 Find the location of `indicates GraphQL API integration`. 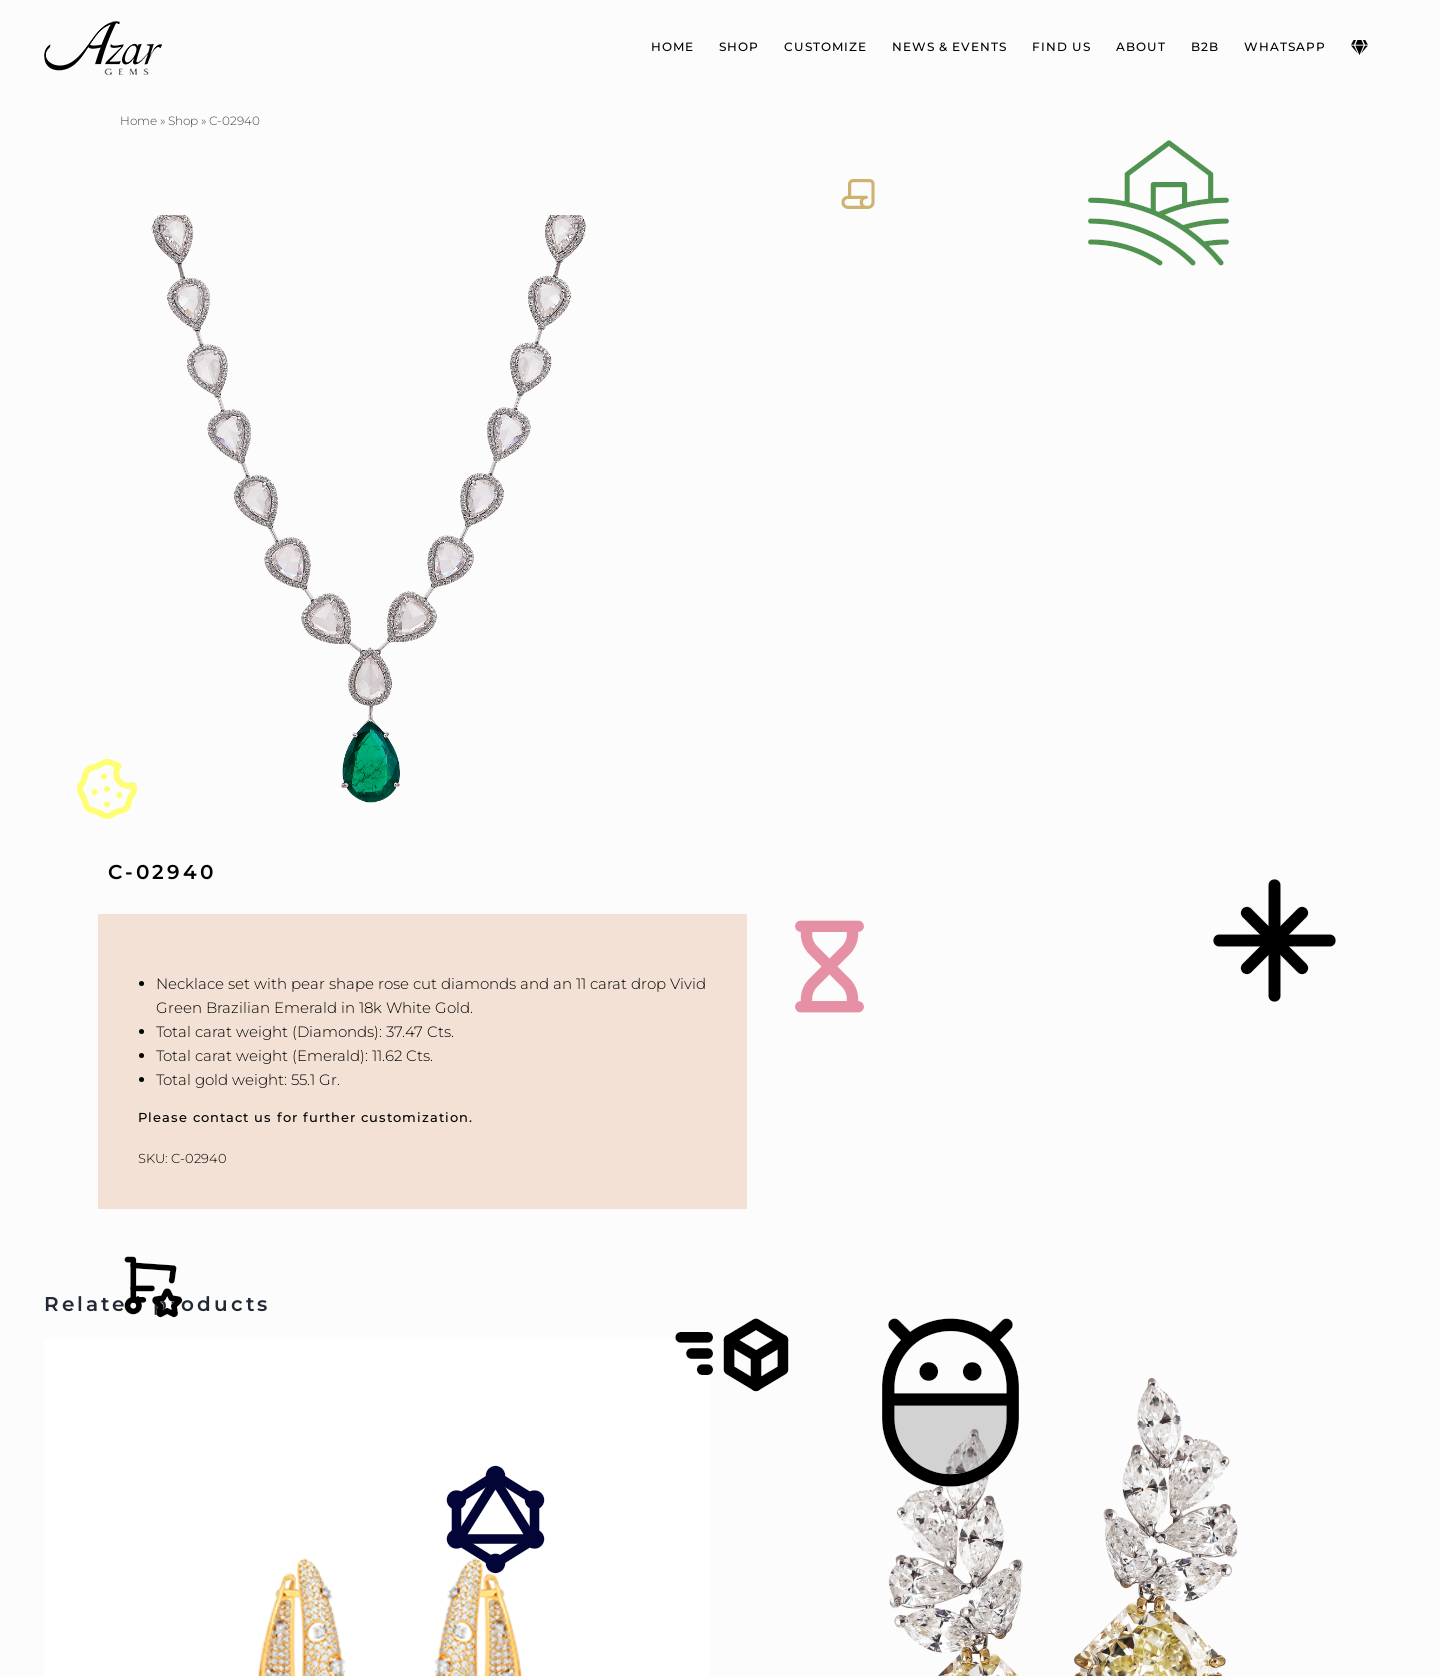

indicates GraphQL API integration is located at coordinates (495, 1519).